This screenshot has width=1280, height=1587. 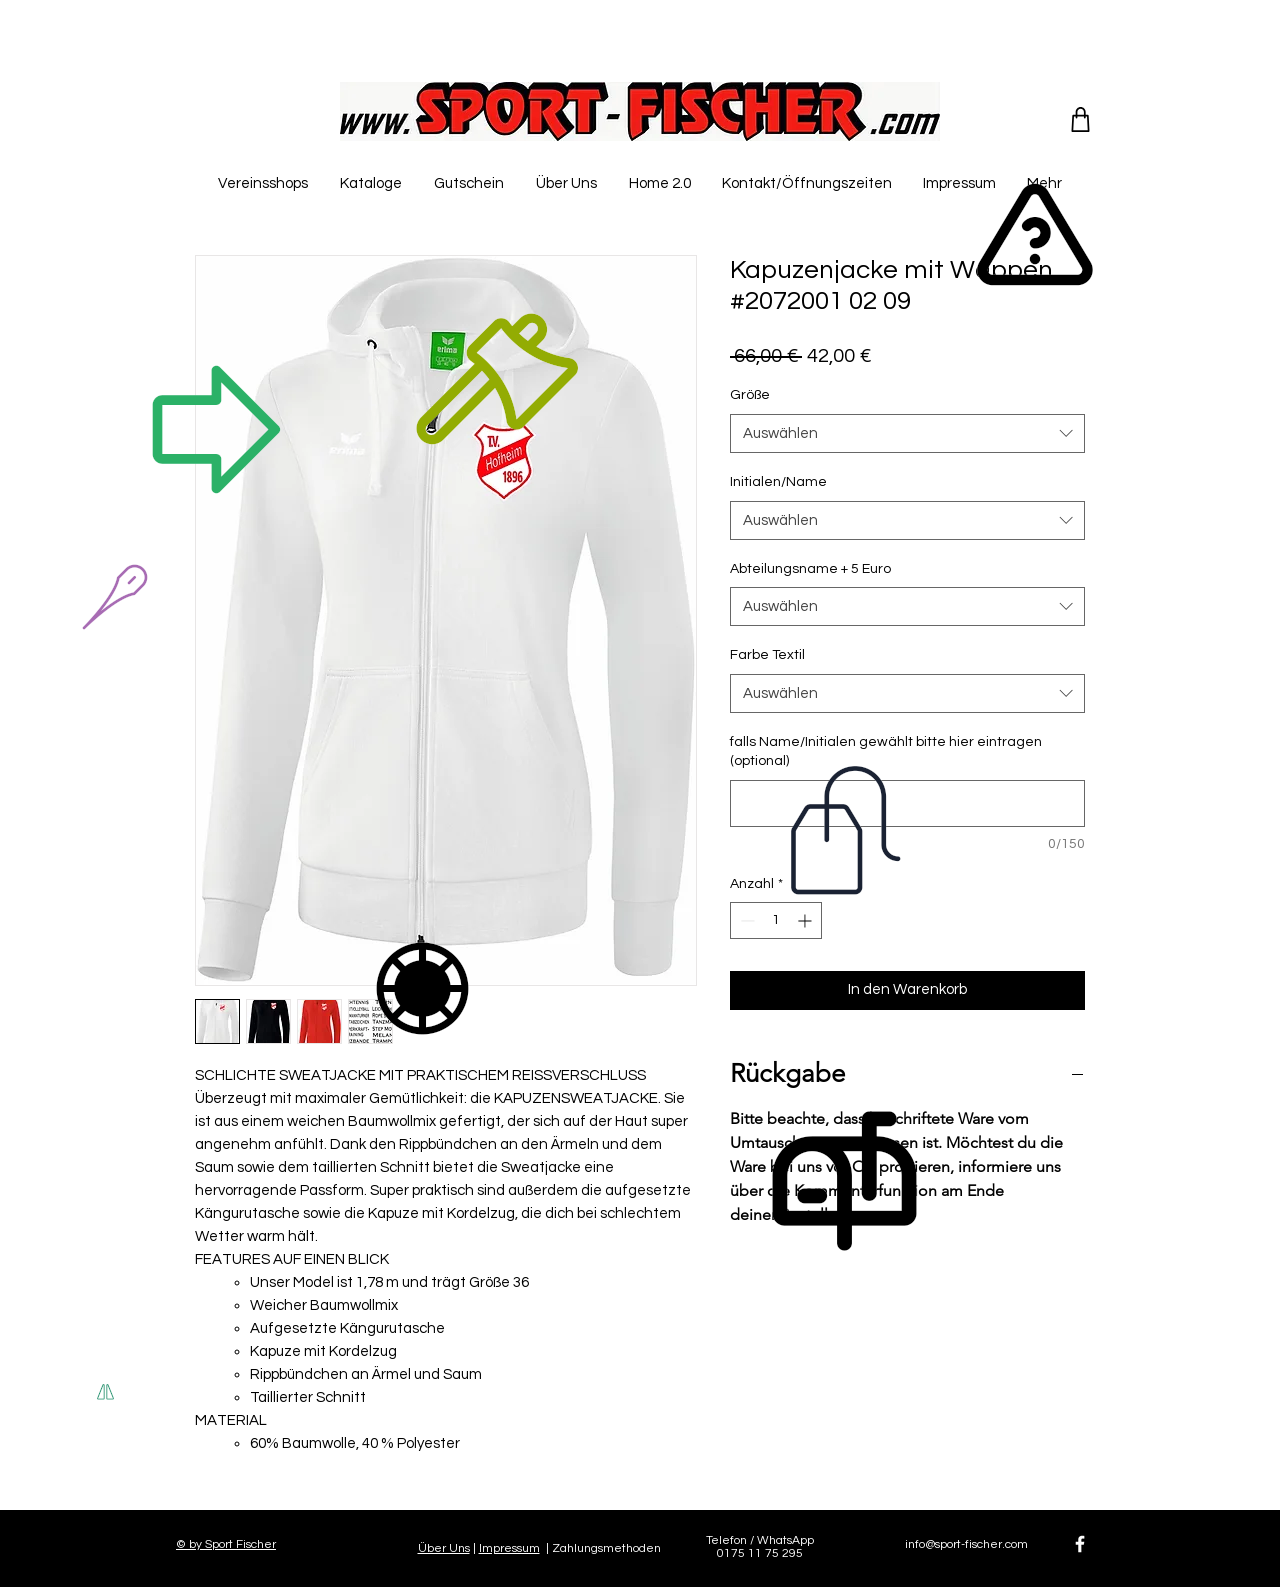 I want to click on access your mailbox or inbox, so click(x=844, y=1183).